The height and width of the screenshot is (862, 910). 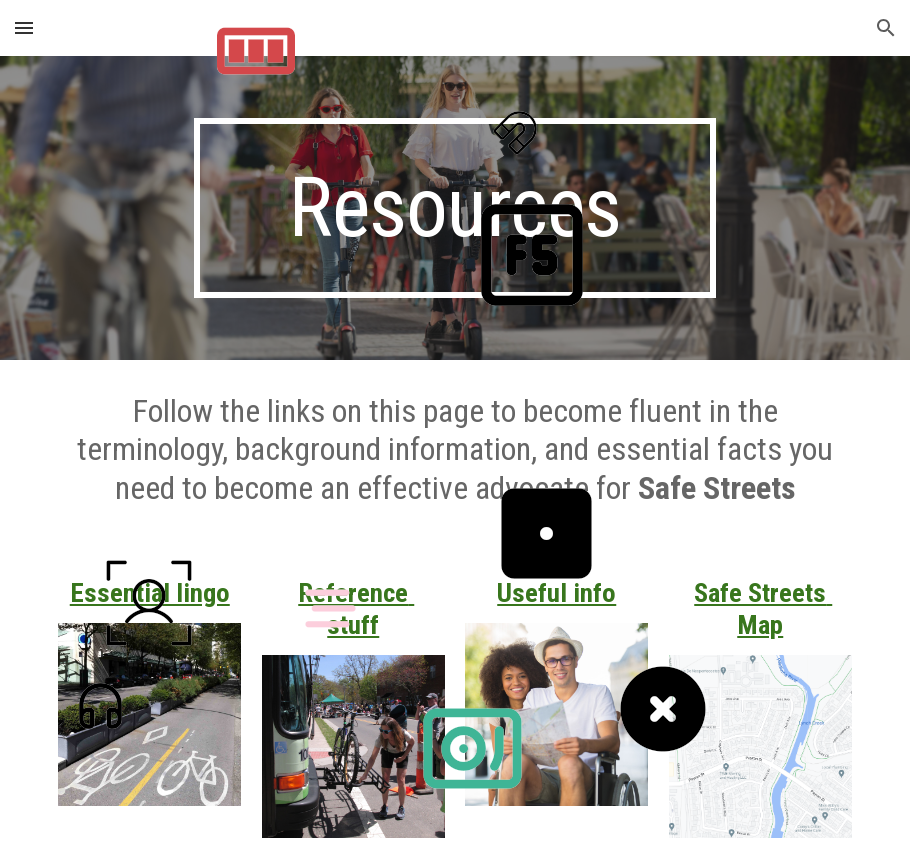 What do you see at coordinates (532, 255) in the screenshot?
I see `refresh or reload the current page` at bounding box center [532, 255].